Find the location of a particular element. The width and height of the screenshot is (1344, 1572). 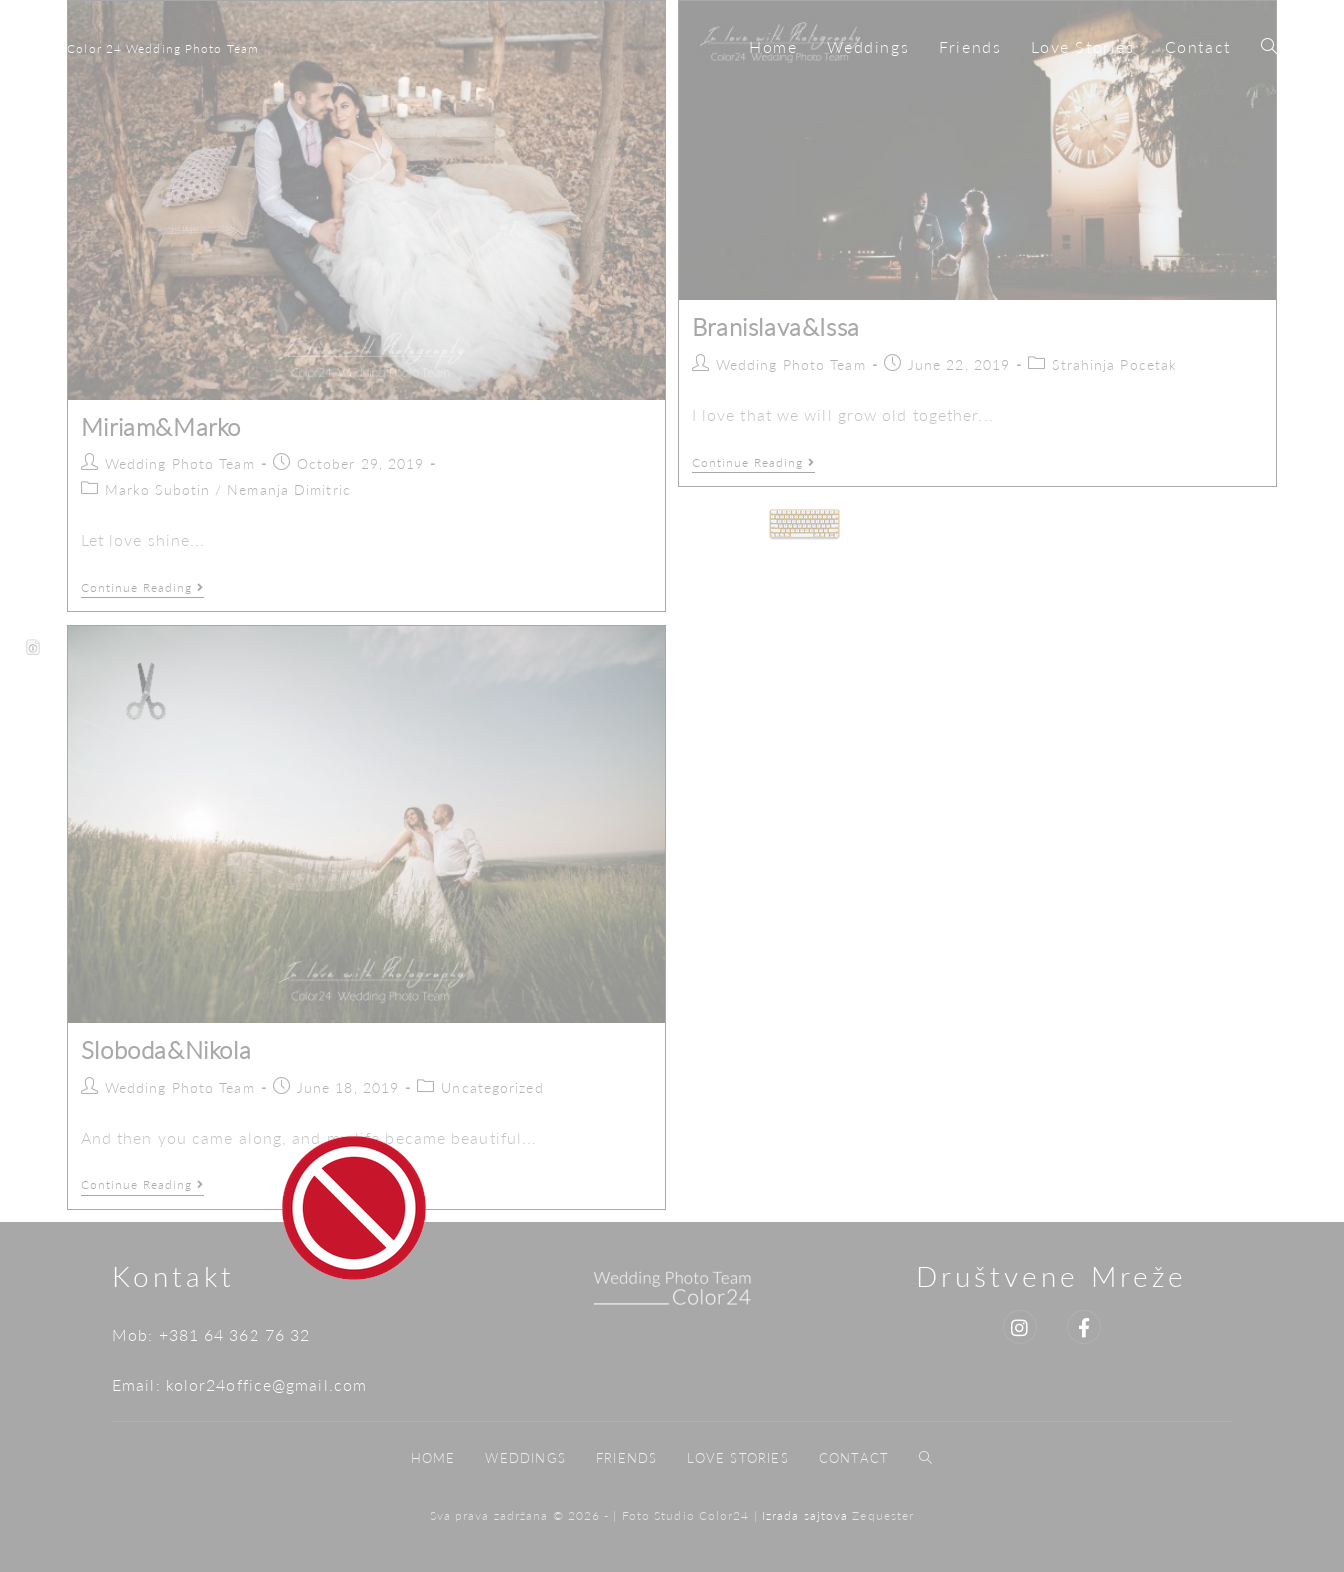

view the readme documentation file is located at coordinates (33, 647).